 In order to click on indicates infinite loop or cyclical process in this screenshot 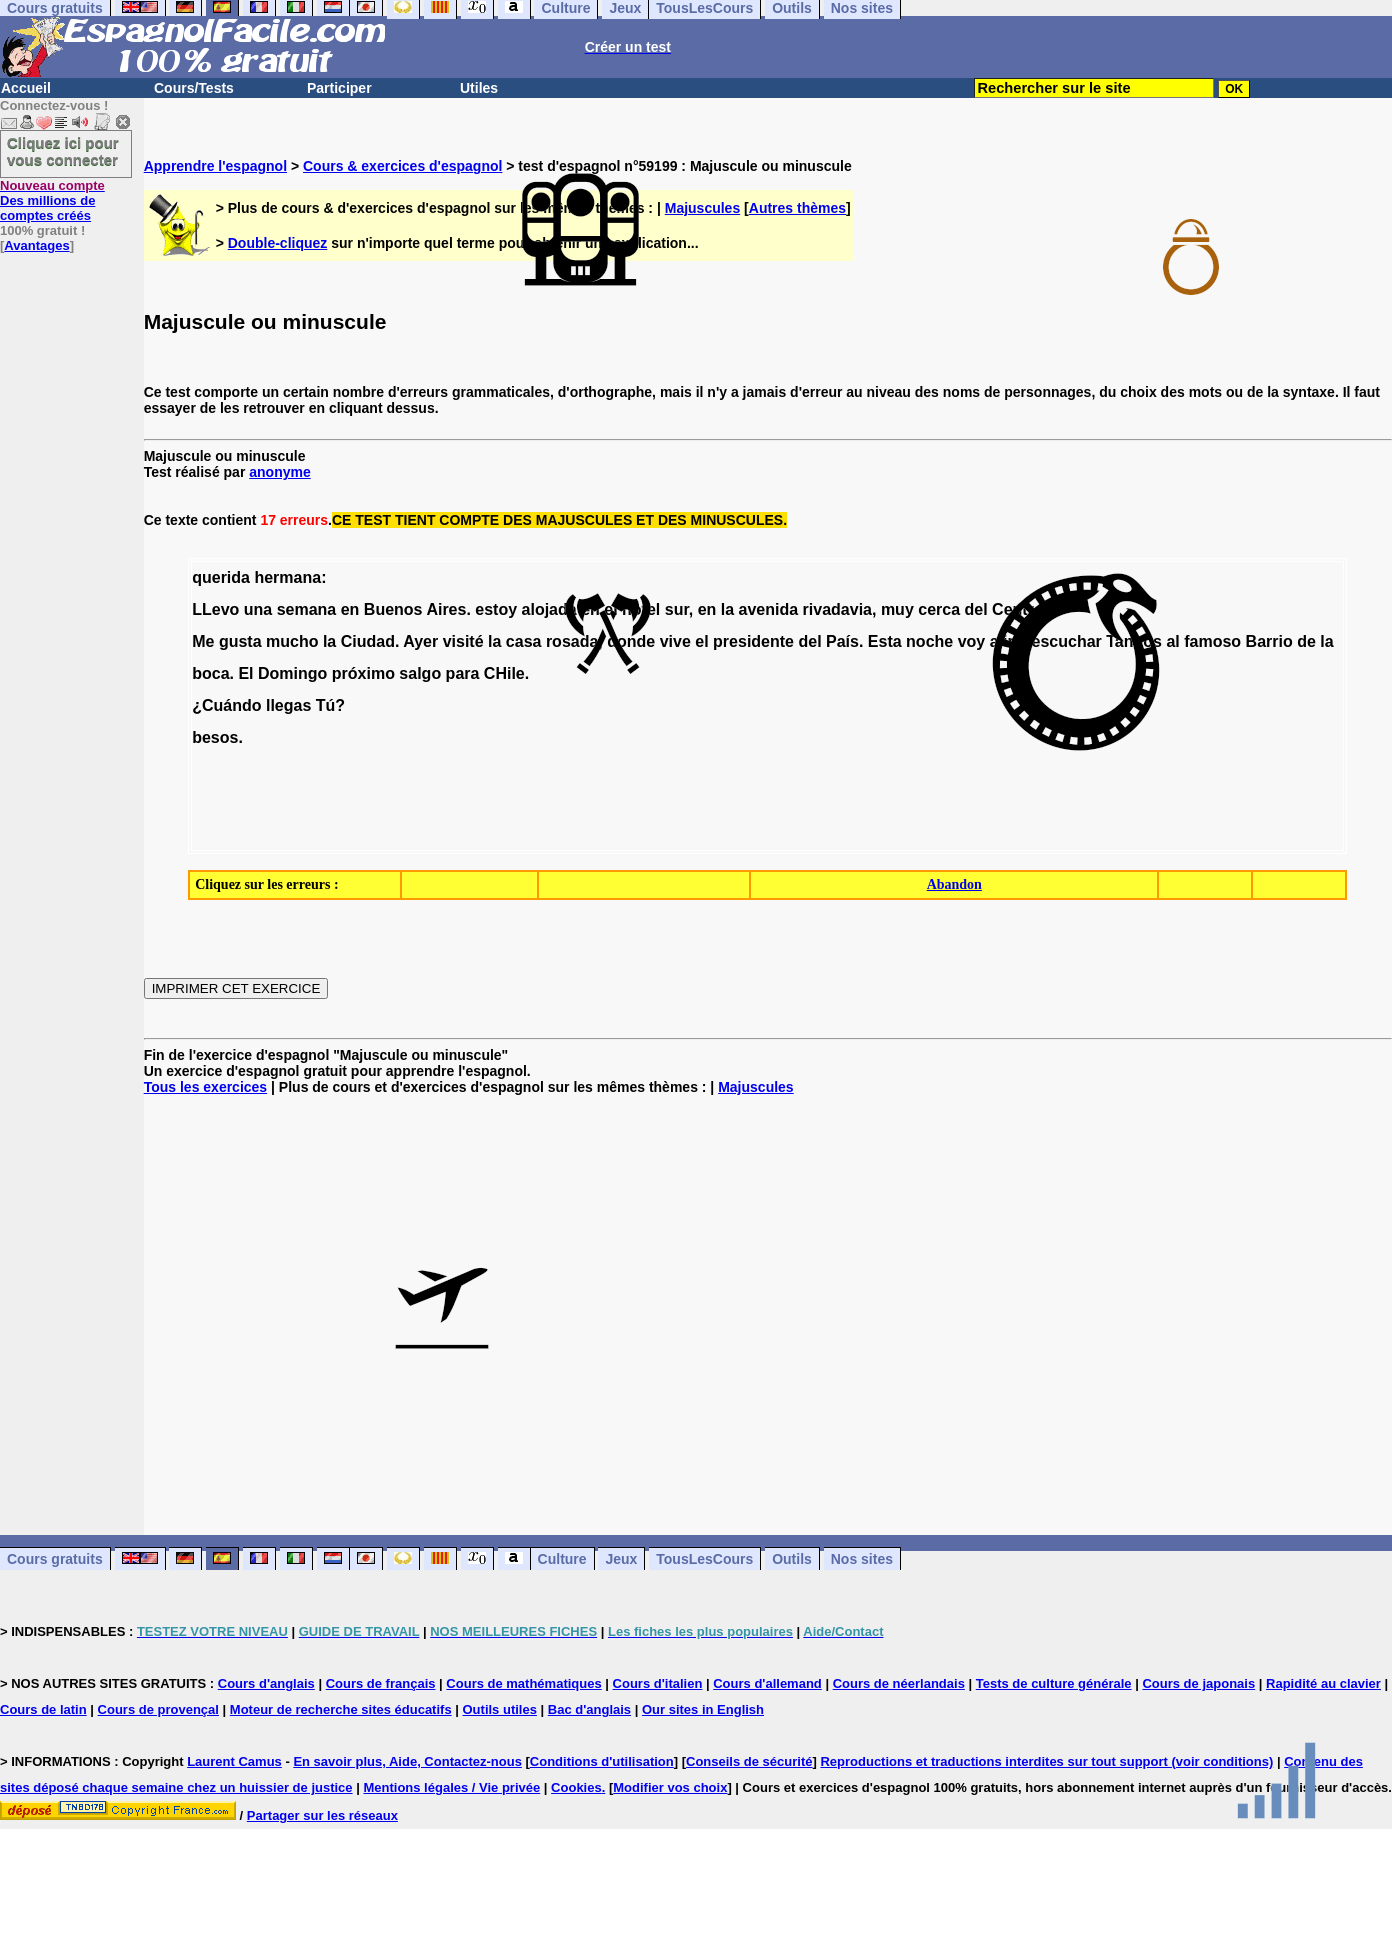, I will do `click(1076, 662)`.